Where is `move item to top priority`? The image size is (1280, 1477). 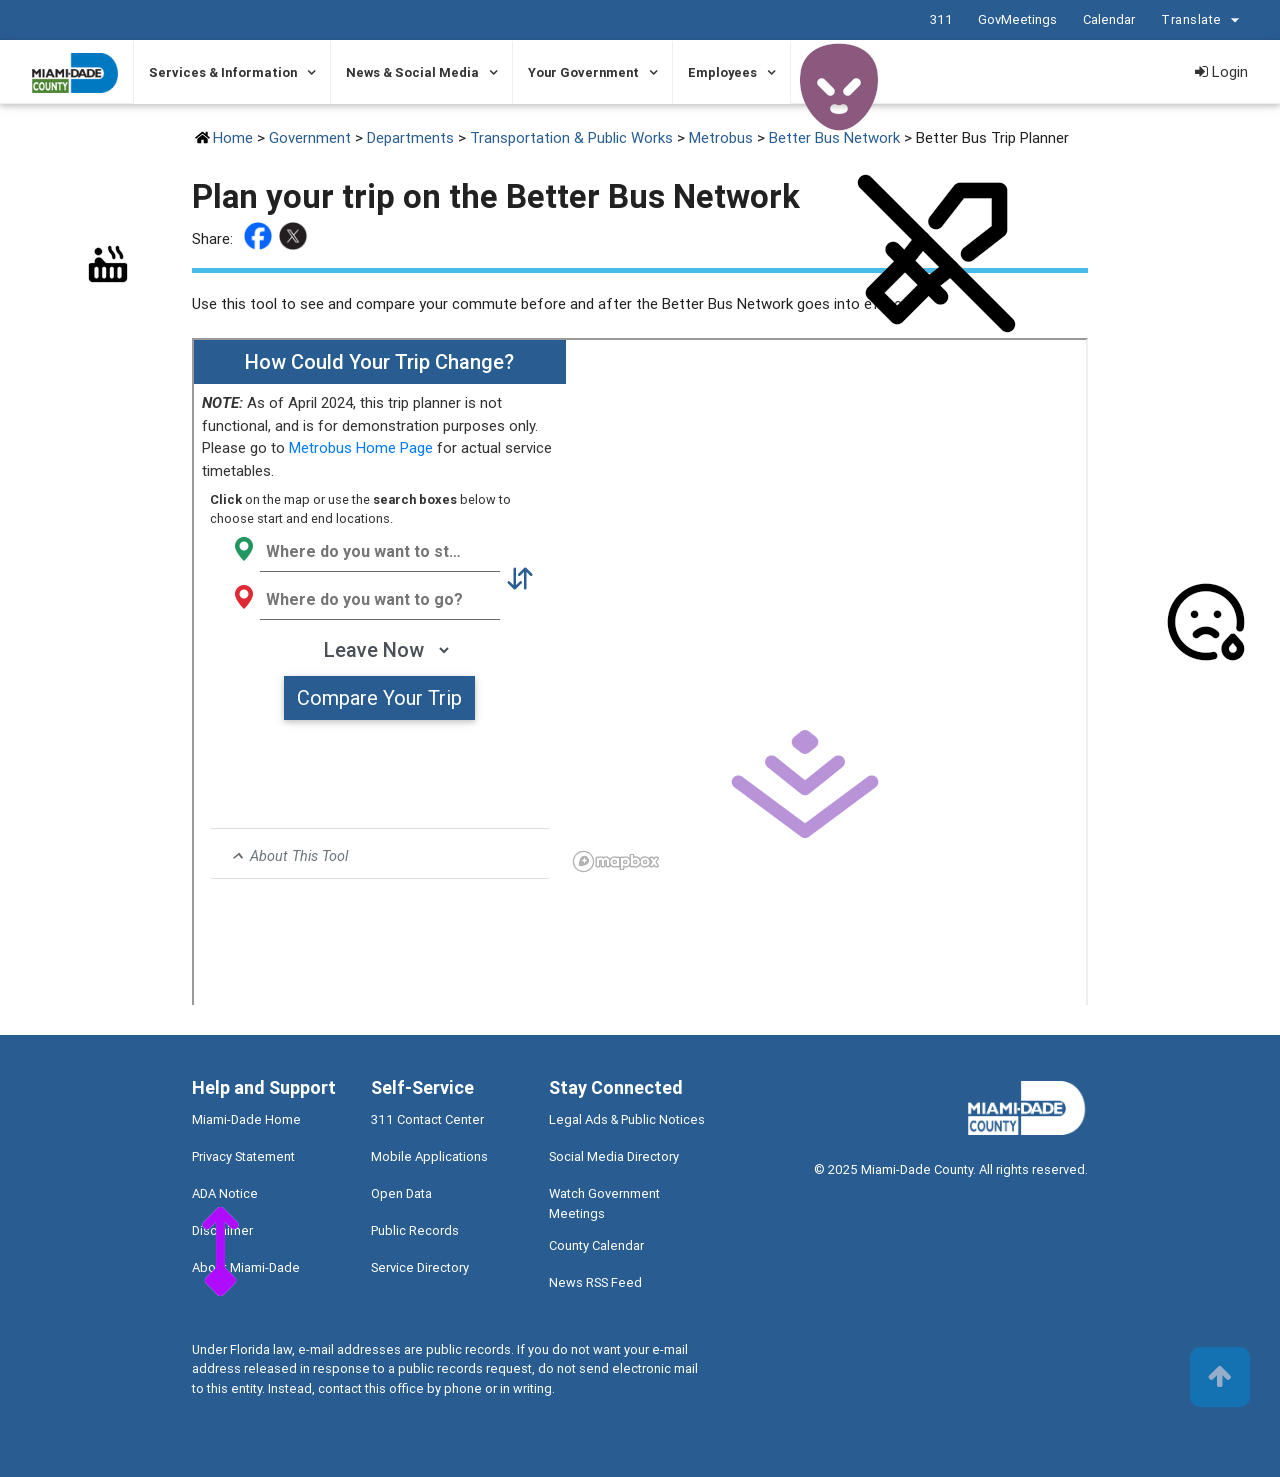
move item to top priority is located at coordinates (220, 1251).